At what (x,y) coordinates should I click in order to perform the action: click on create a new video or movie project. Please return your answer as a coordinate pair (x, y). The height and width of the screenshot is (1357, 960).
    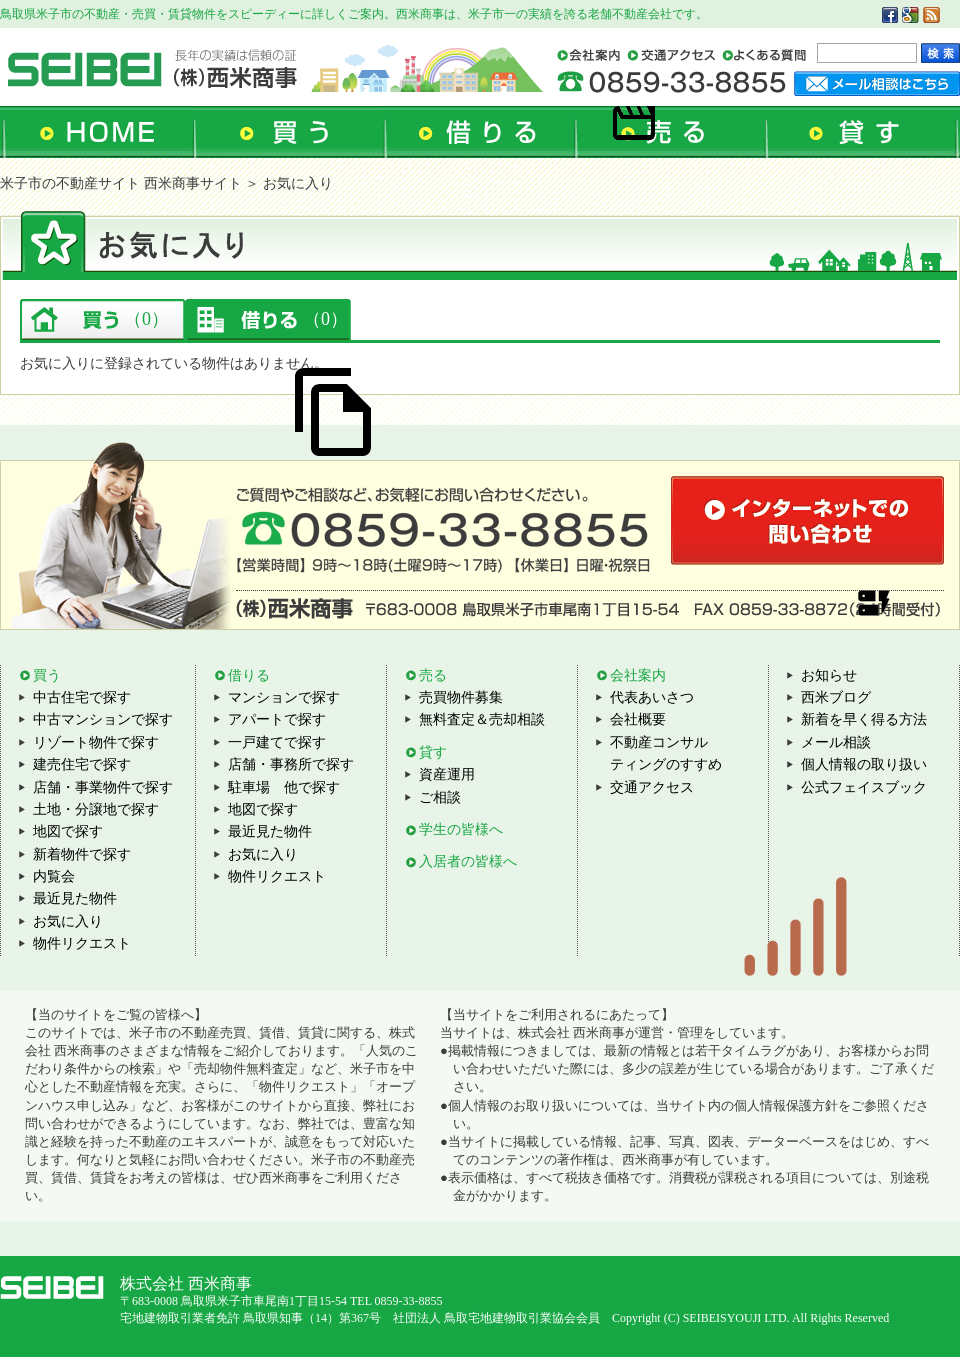
    Looking at the image, I should click on (634, 123).